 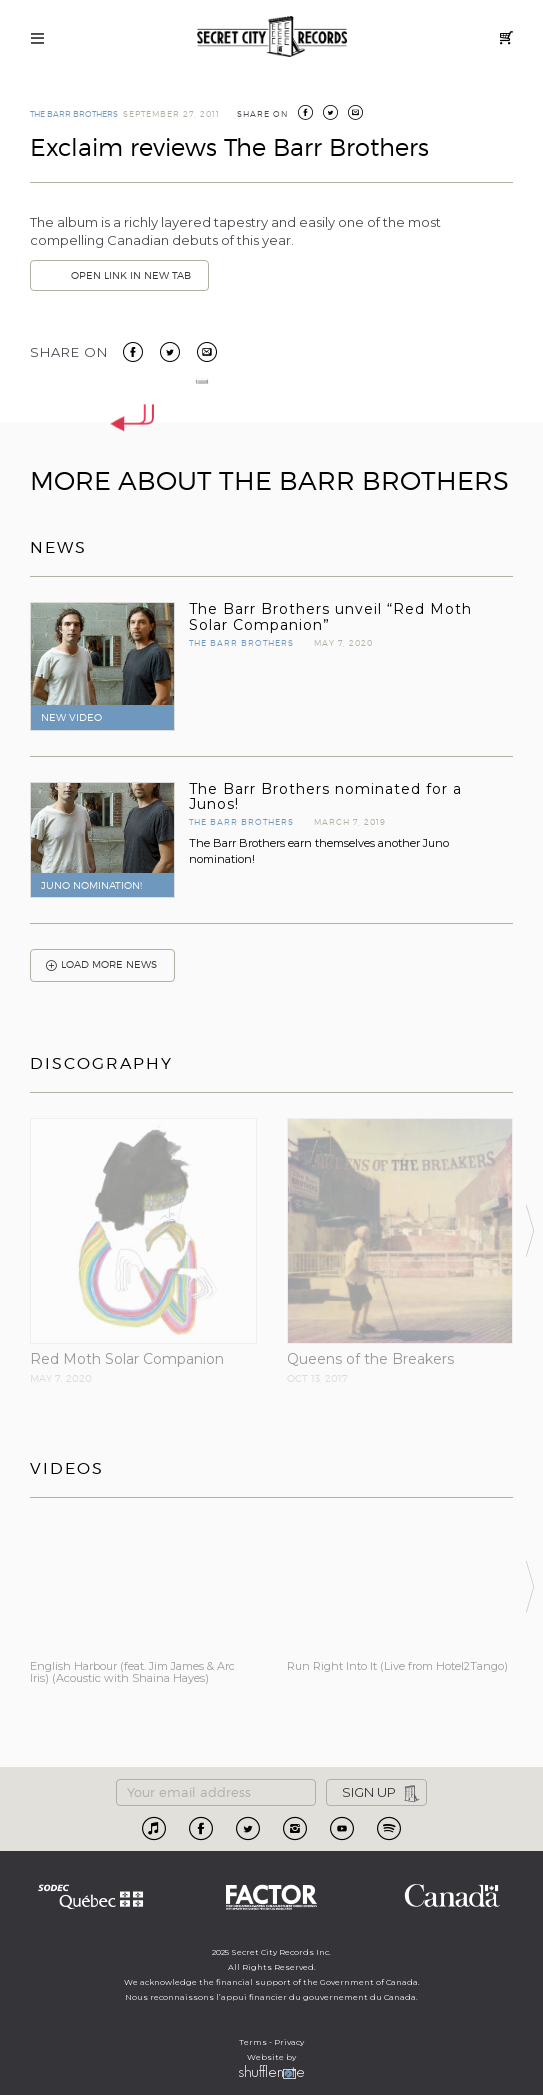 What do you see at coordinates (131, 414) in the screenshot?
I see `reply to all recipients of an email` at bounding box center [131, 414].